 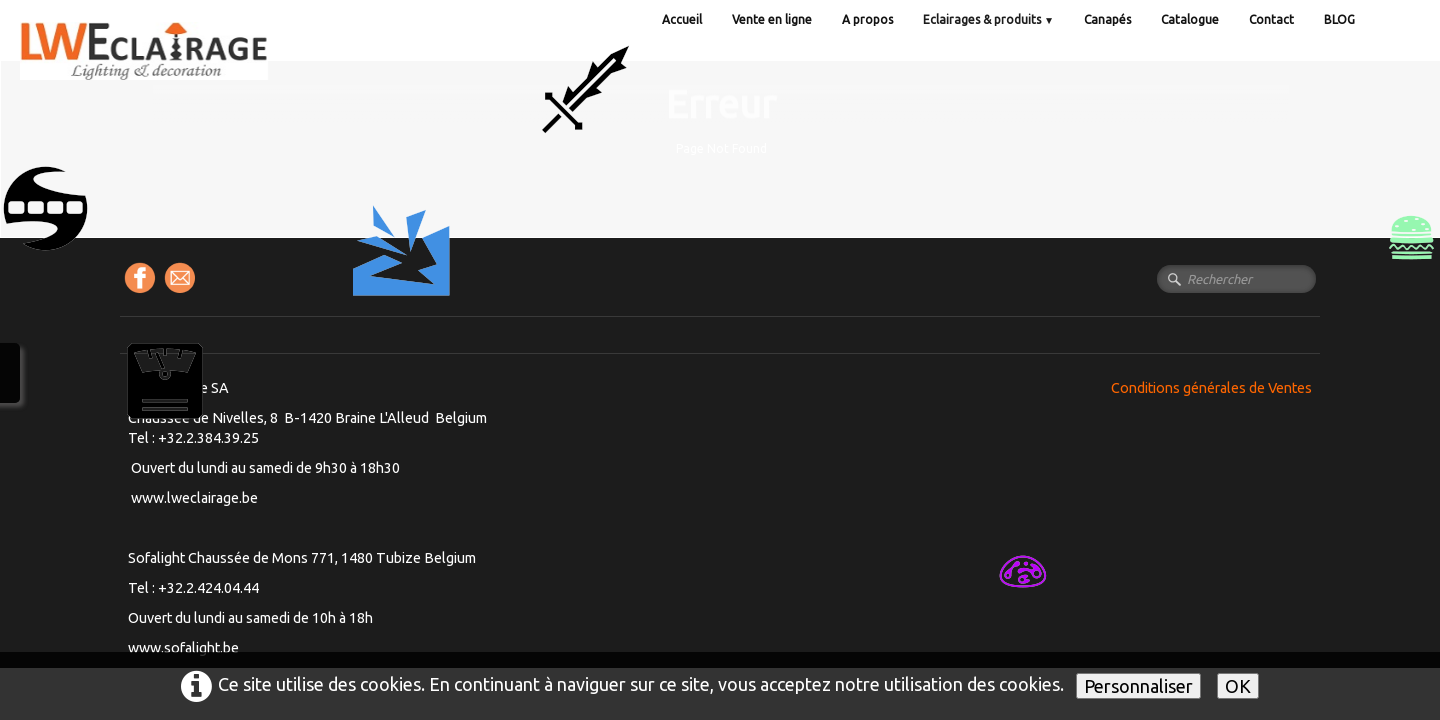 I want to click on food or restaurant category, so click(x=1411, y=237).